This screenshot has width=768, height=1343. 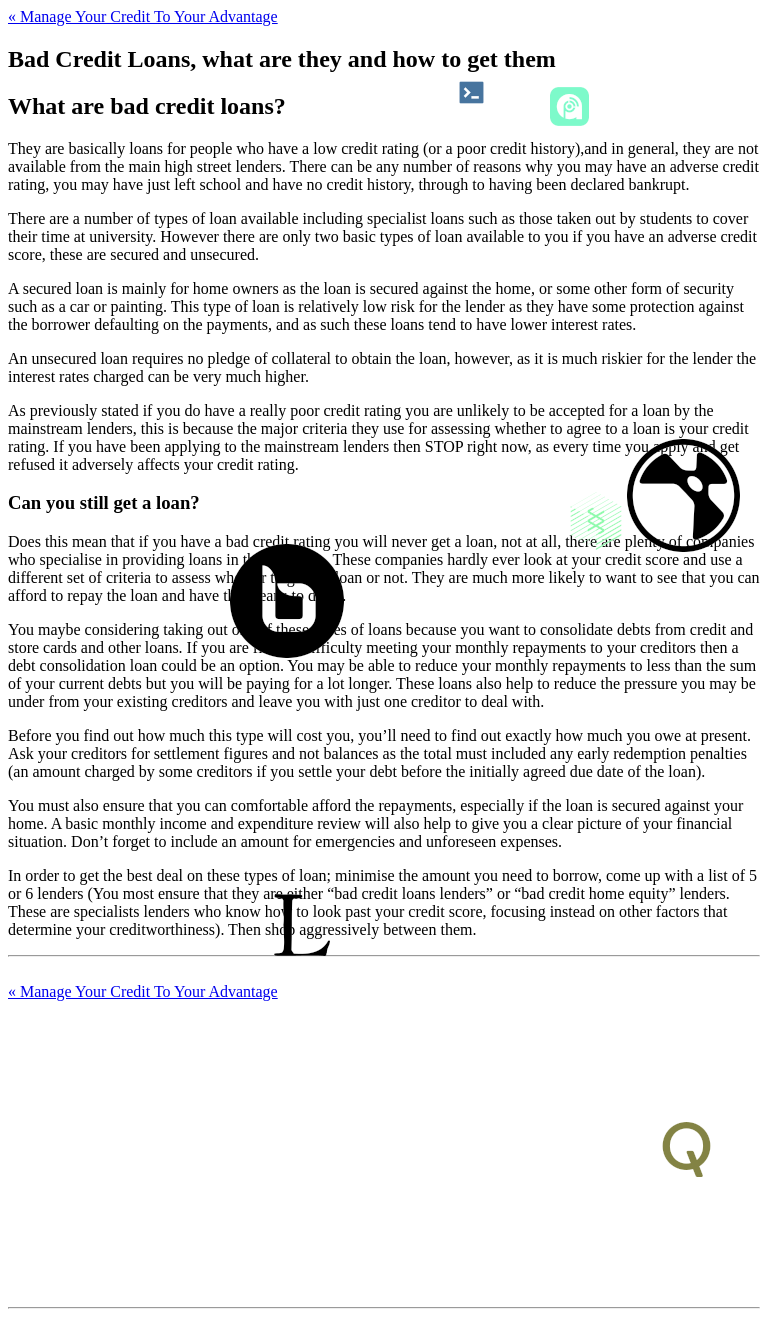 I want to click on parity substrate blockchain framework logo, so click(x=596, y=521).